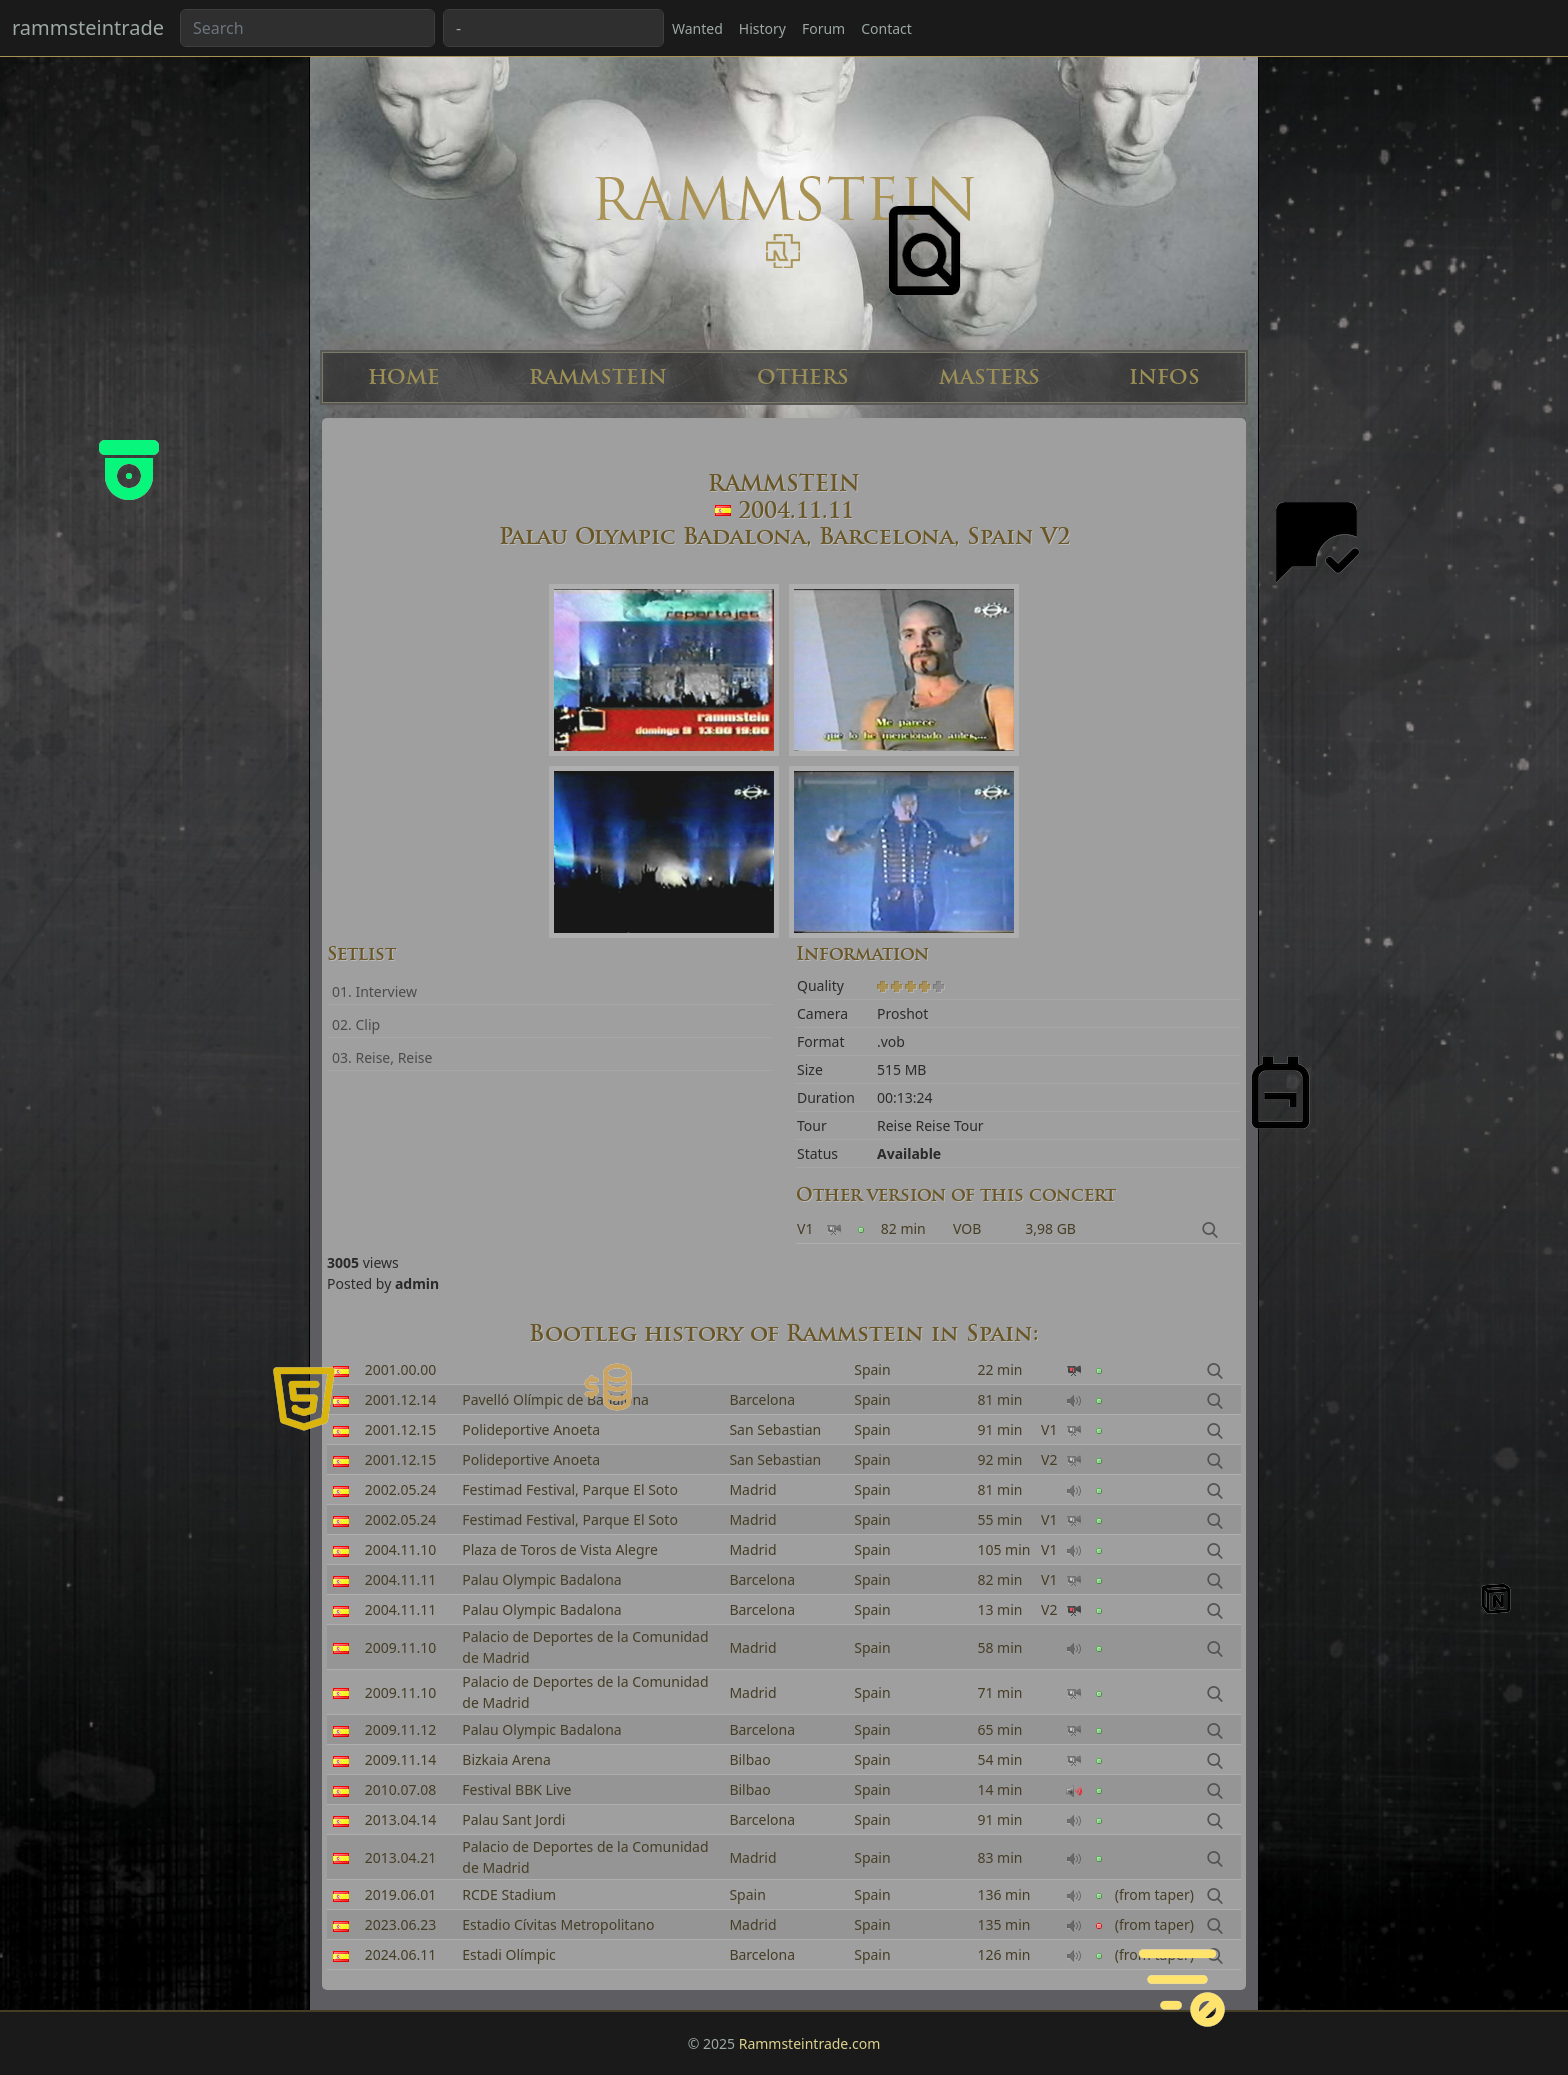 The image size is (1568, 2075). I want to click on indicates html5 web technology or markup, so click(304, 1398).